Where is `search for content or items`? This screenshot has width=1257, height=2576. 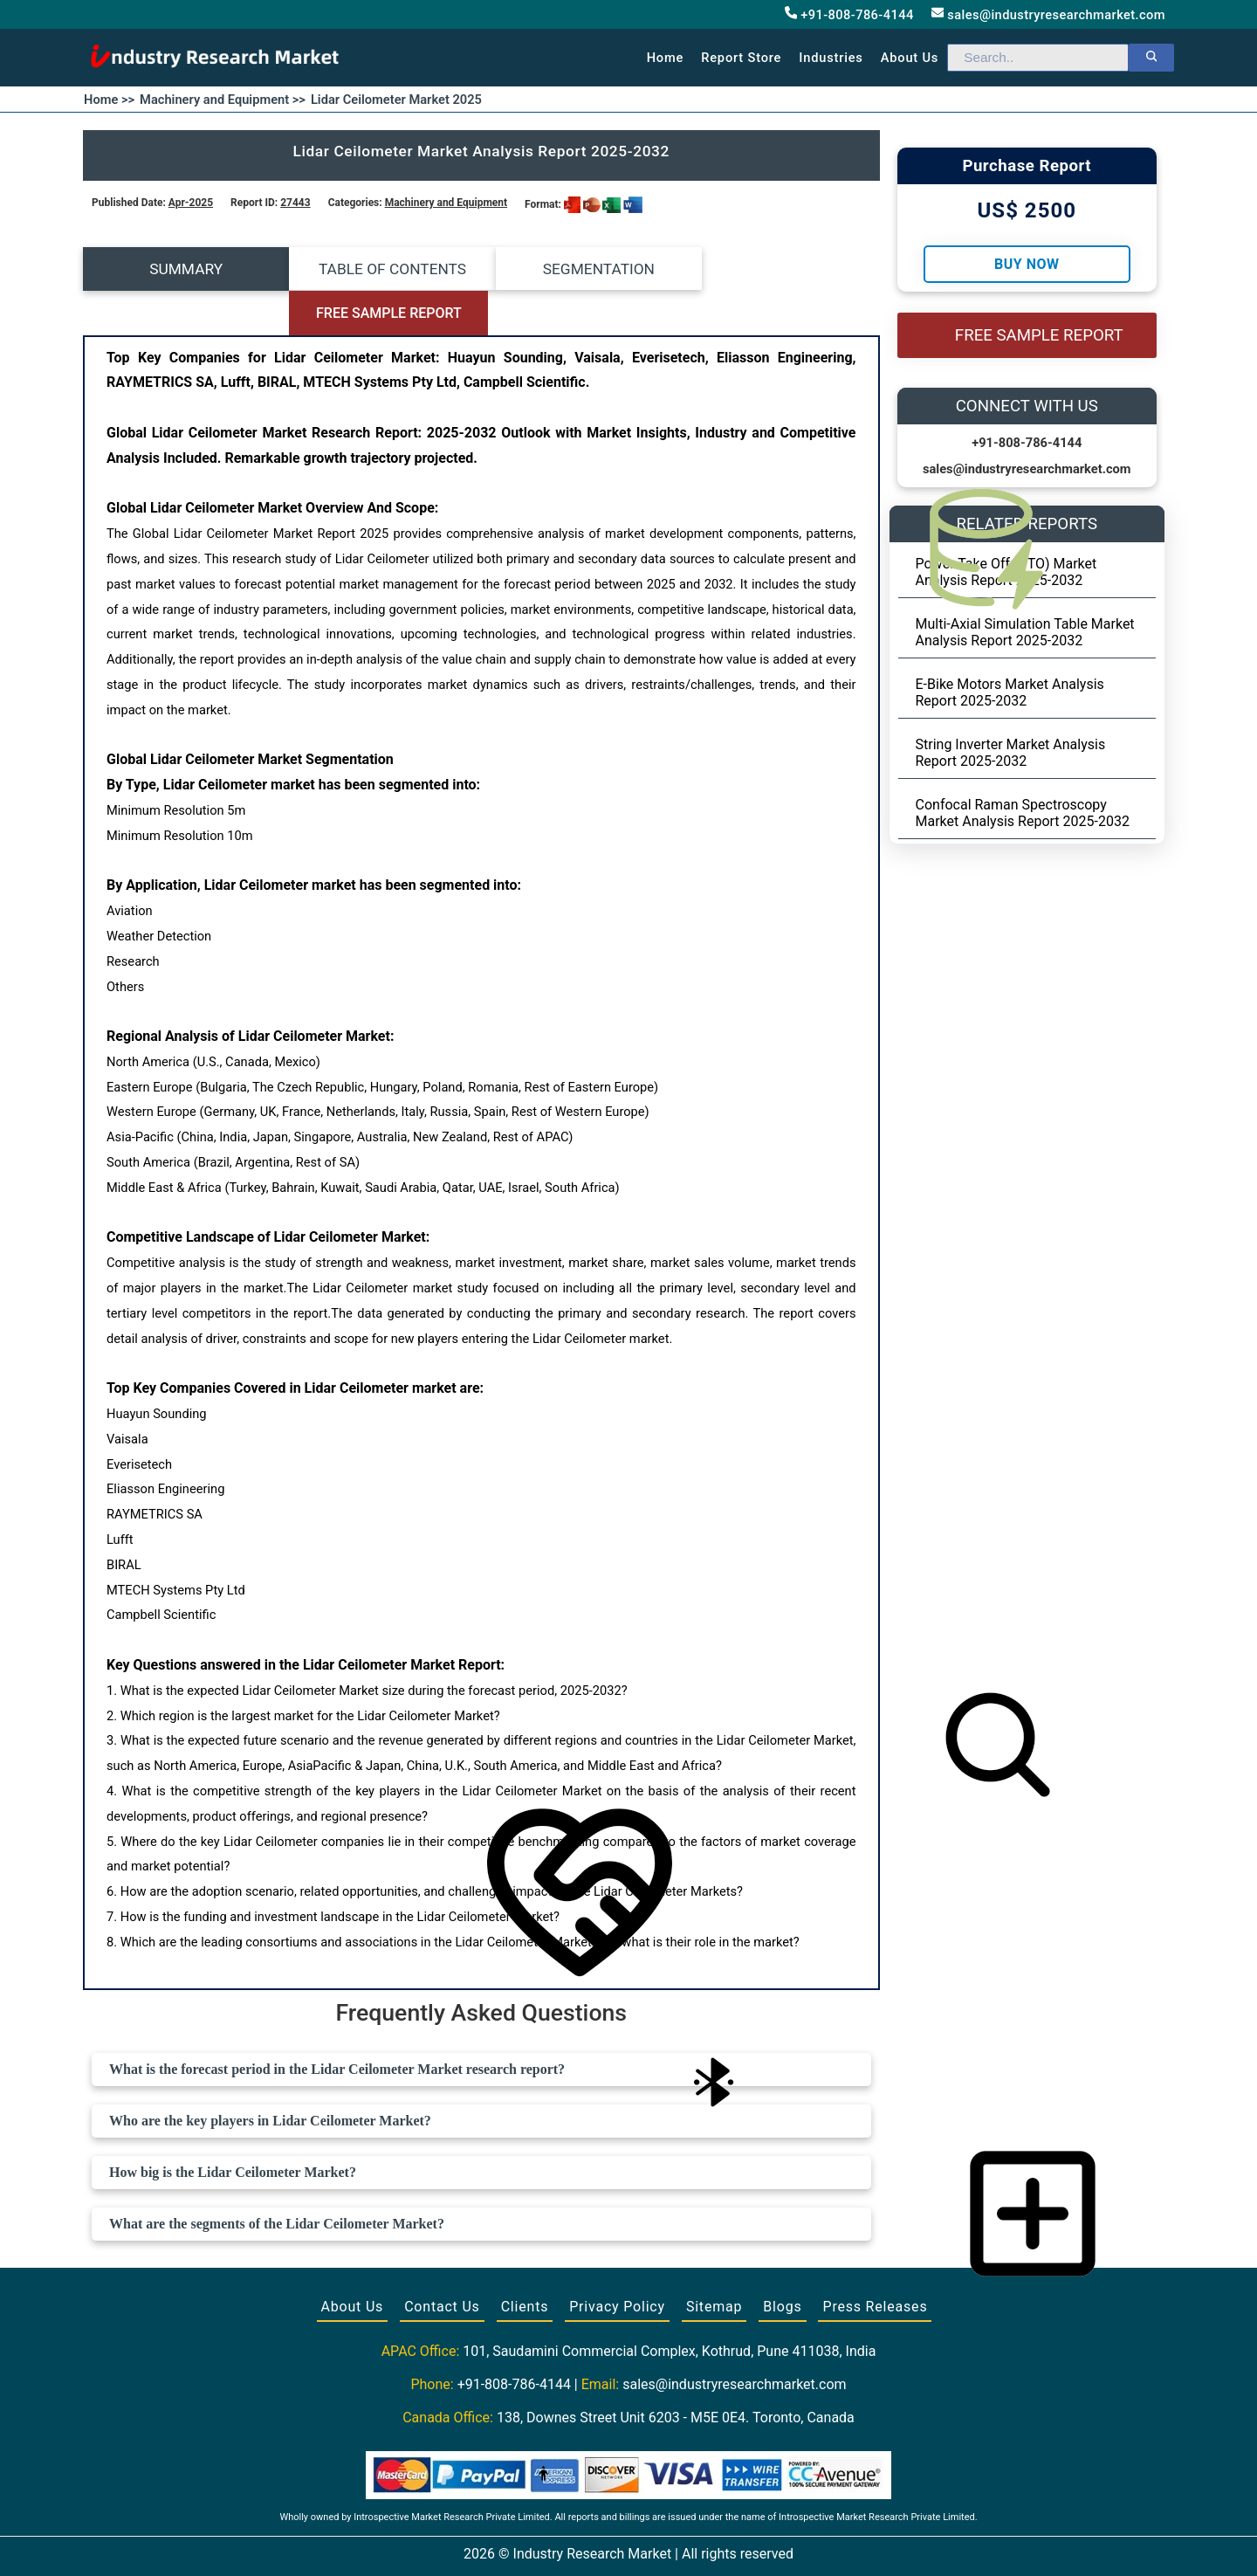
search for content or items is located at coordinates (998, 1745).